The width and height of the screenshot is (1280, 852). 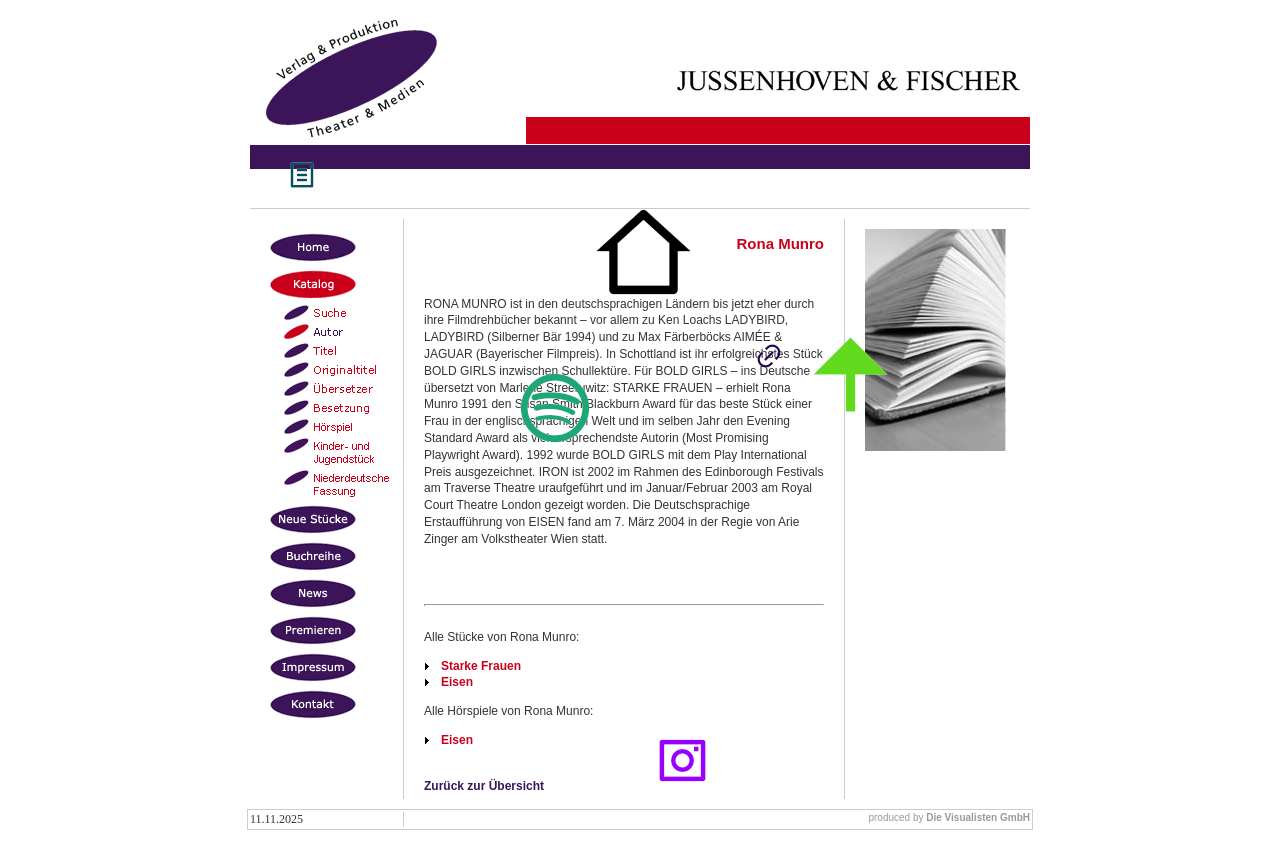 I want to click on scroll to top of page, so click(x=850, y=374).